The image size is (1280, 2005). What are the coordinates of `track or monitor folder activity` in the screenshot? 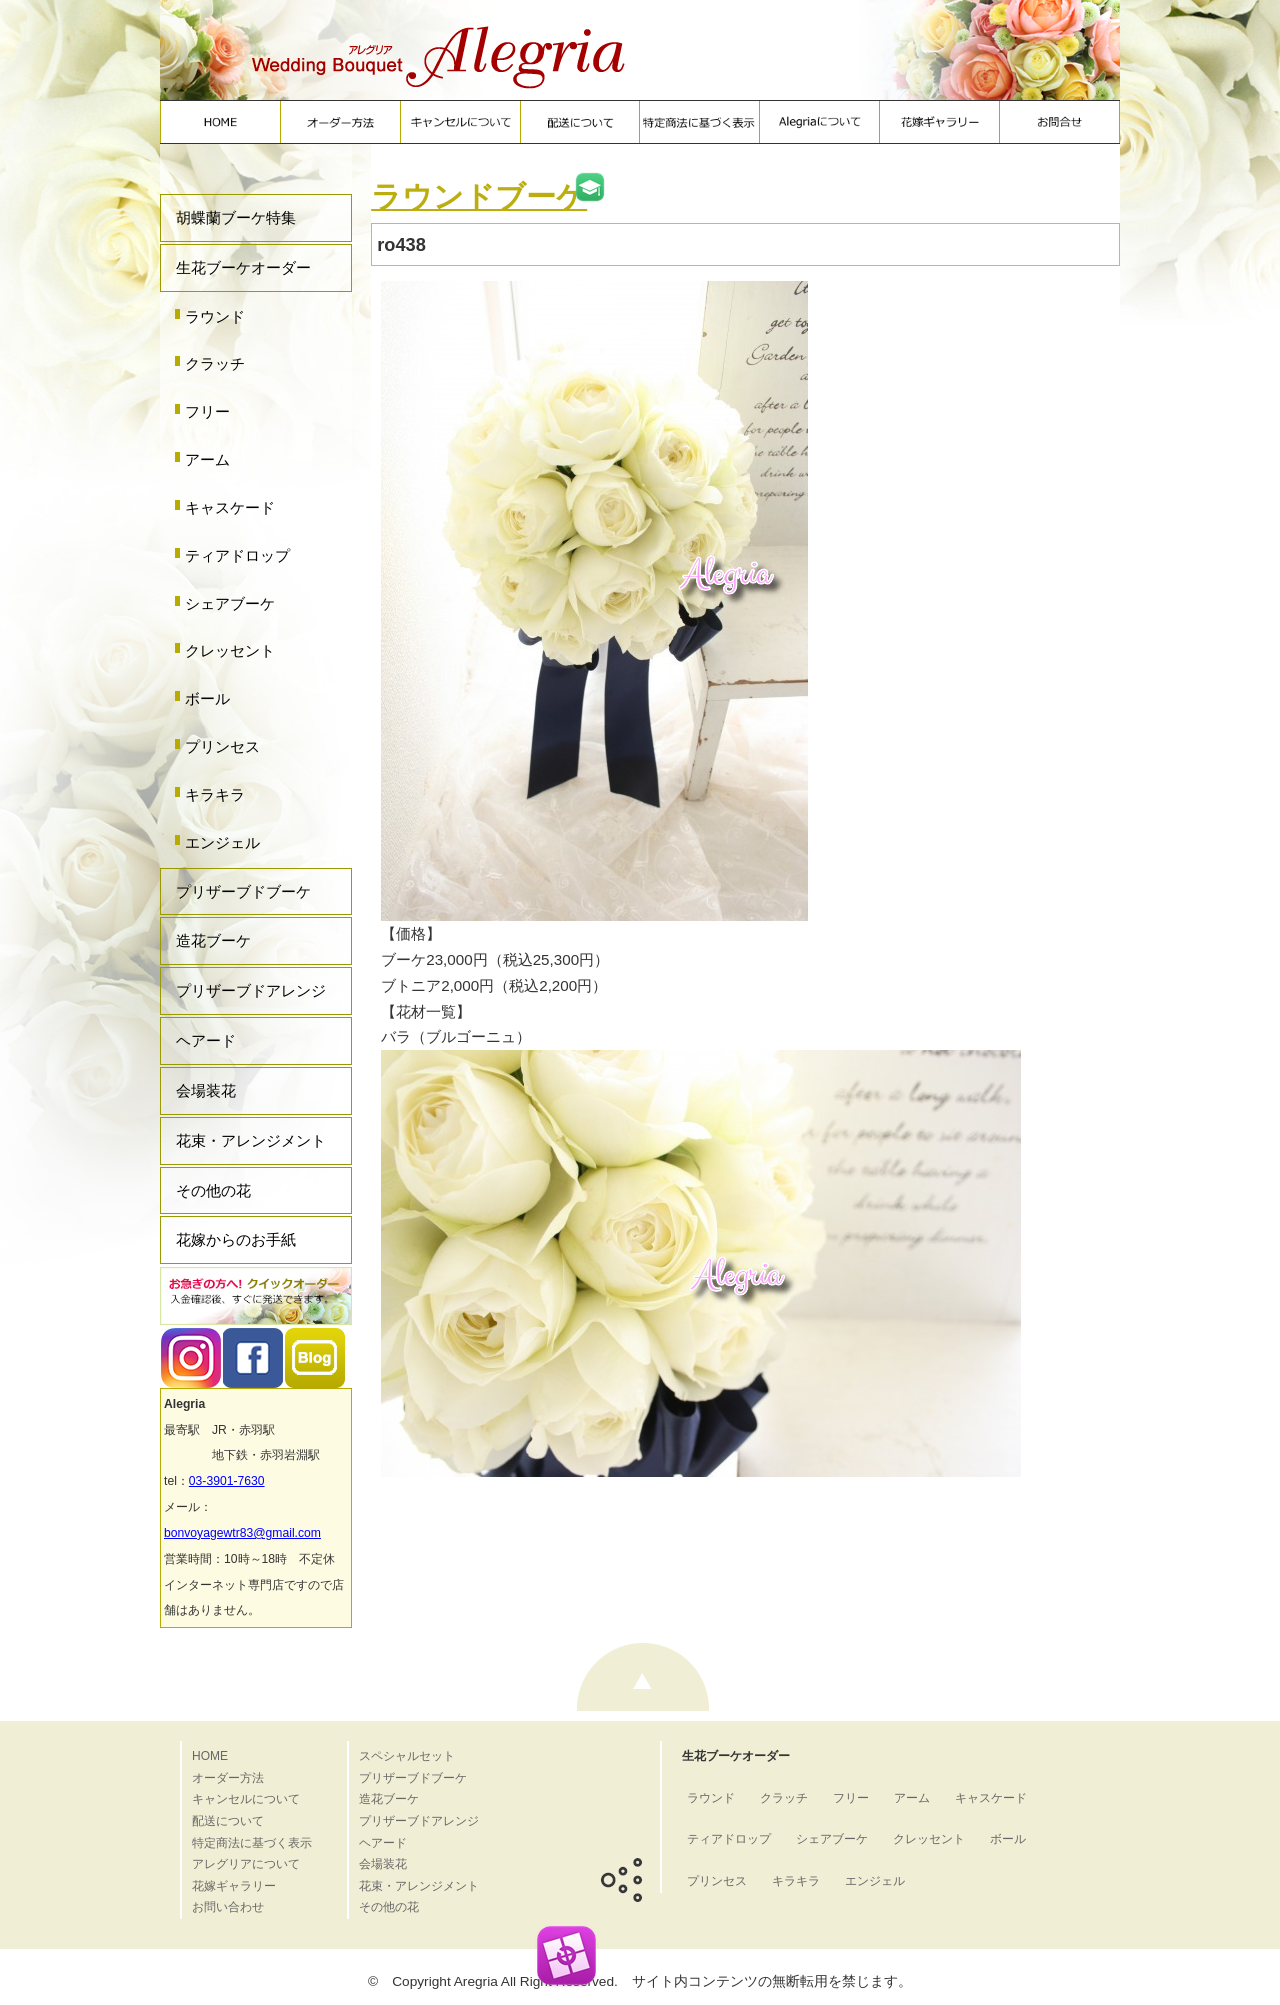 It's located at (621, 1881).